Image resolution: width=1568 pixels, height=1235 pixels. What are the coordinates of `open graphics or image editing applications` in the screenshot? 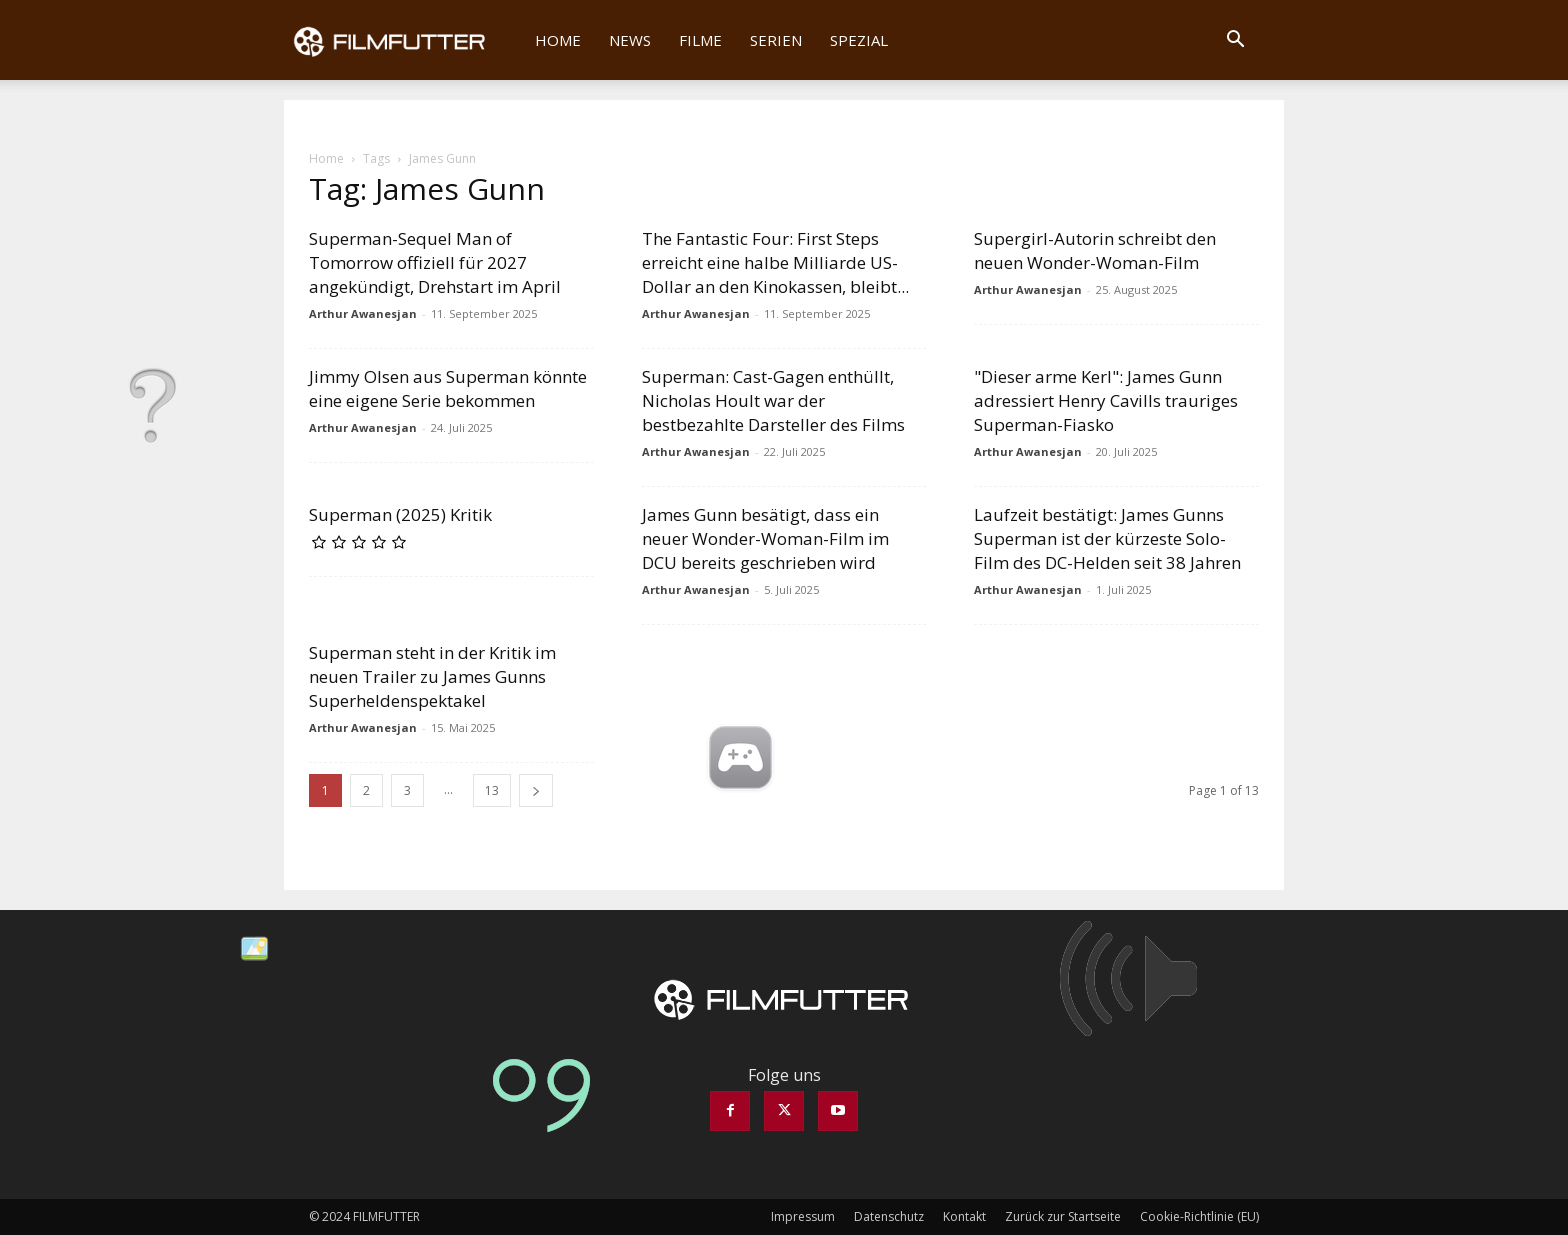 It's located at (254, 948).